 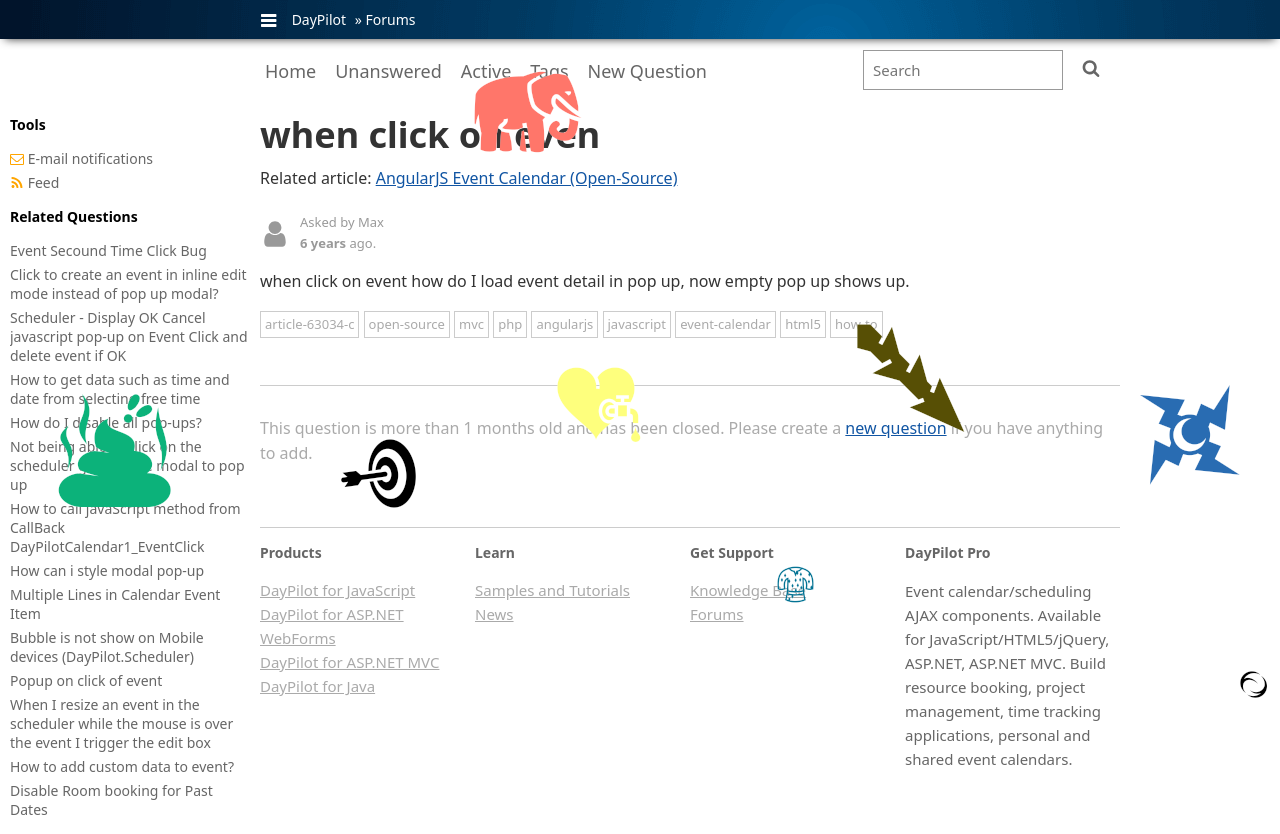 I want to click on indicates critical hit or piercing damage, so click(x=911, y=378).